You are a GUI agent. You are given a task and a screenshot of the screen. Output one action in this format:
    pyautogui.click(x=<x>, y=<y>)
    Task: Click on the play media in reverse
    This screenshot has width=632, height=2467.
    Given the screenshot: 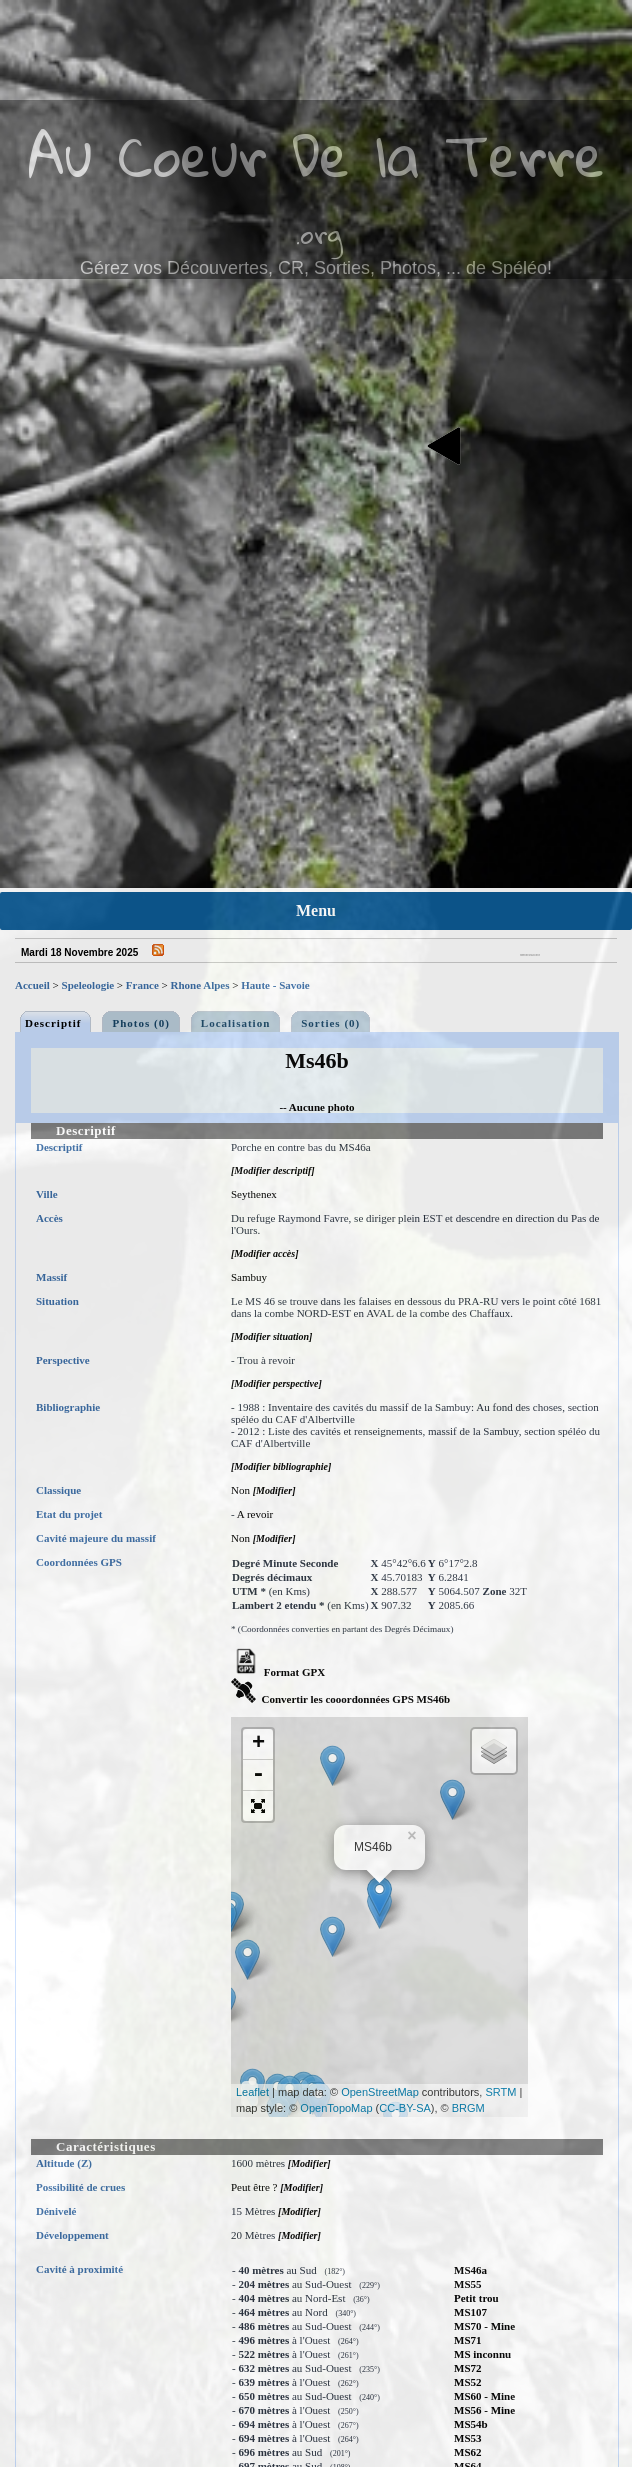 What is the action you would take?
    pyautogui.click(x=446, y=446)
    